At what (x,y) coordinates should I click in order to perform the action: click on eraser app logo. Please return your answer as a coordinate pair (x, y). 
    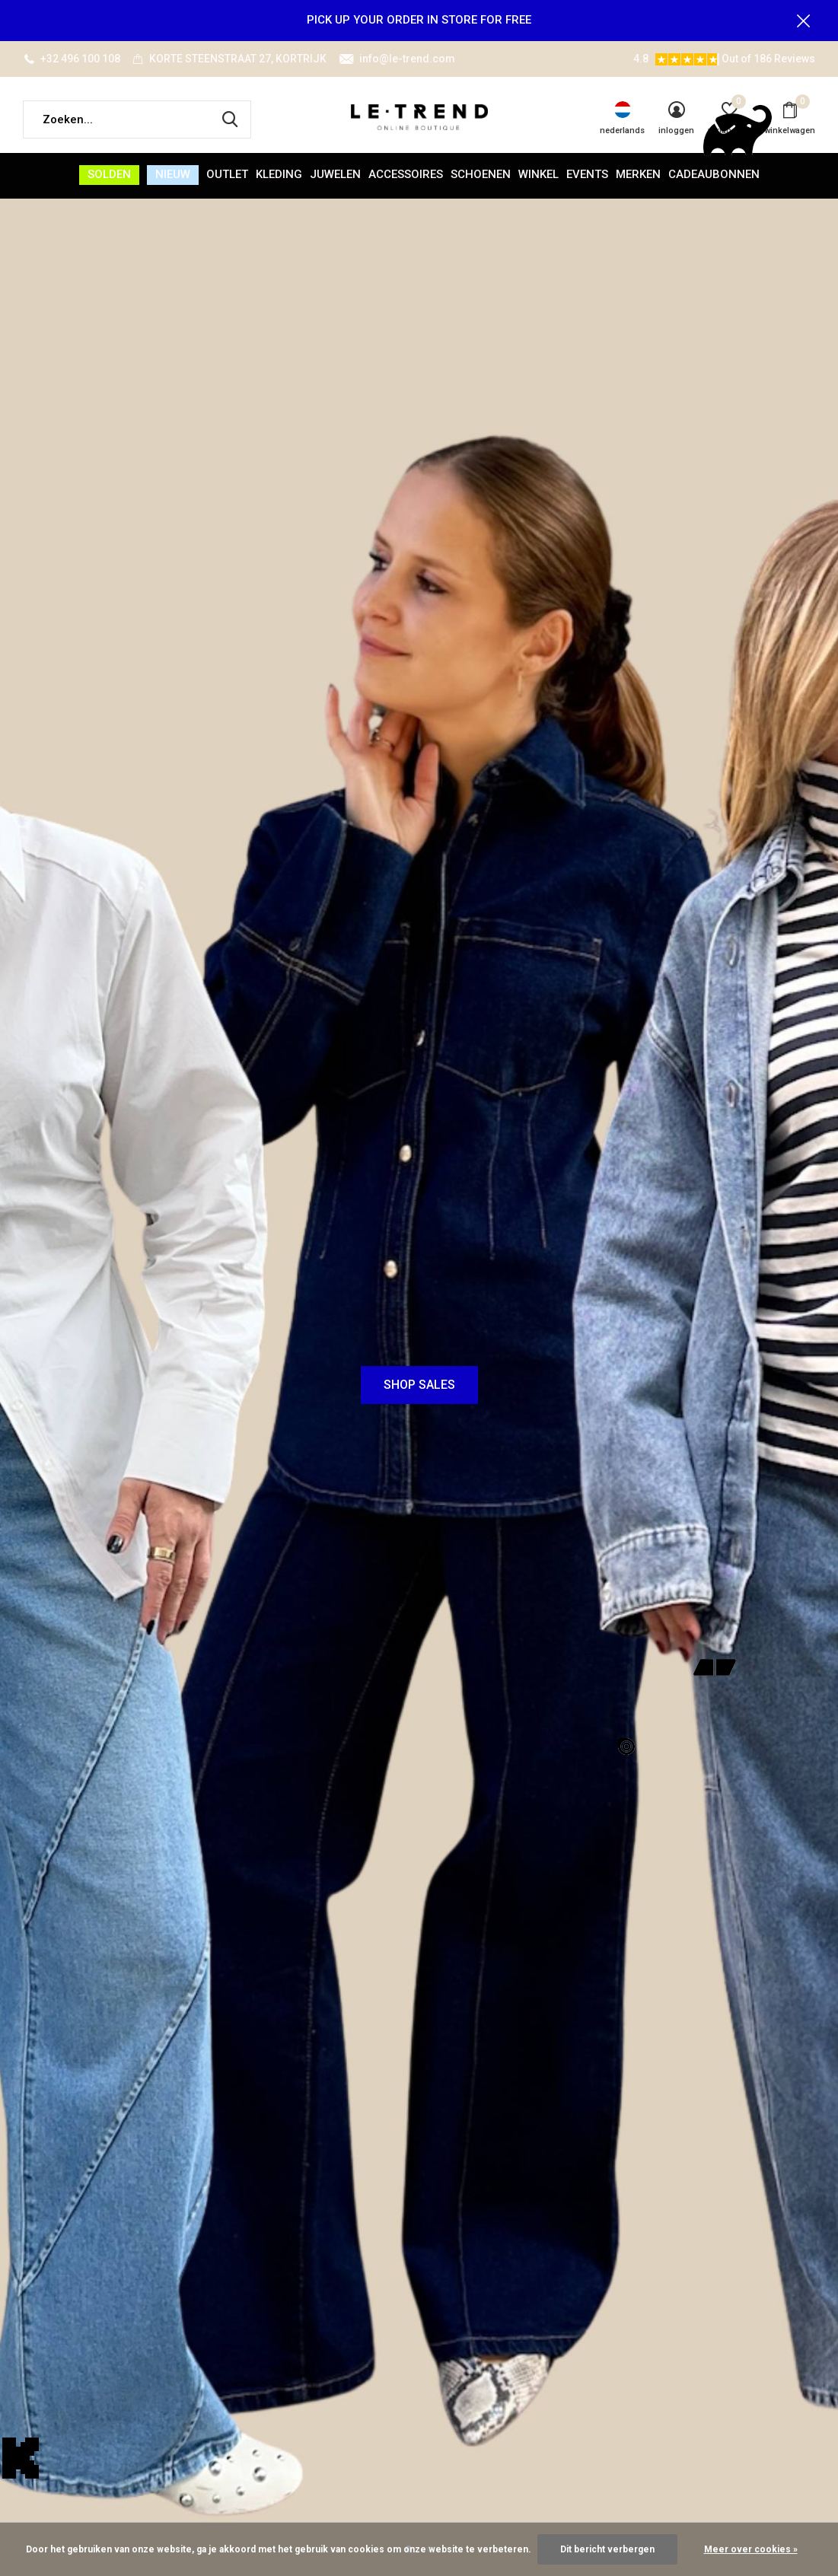
    Looking at the image, I should click on (715, 1667).